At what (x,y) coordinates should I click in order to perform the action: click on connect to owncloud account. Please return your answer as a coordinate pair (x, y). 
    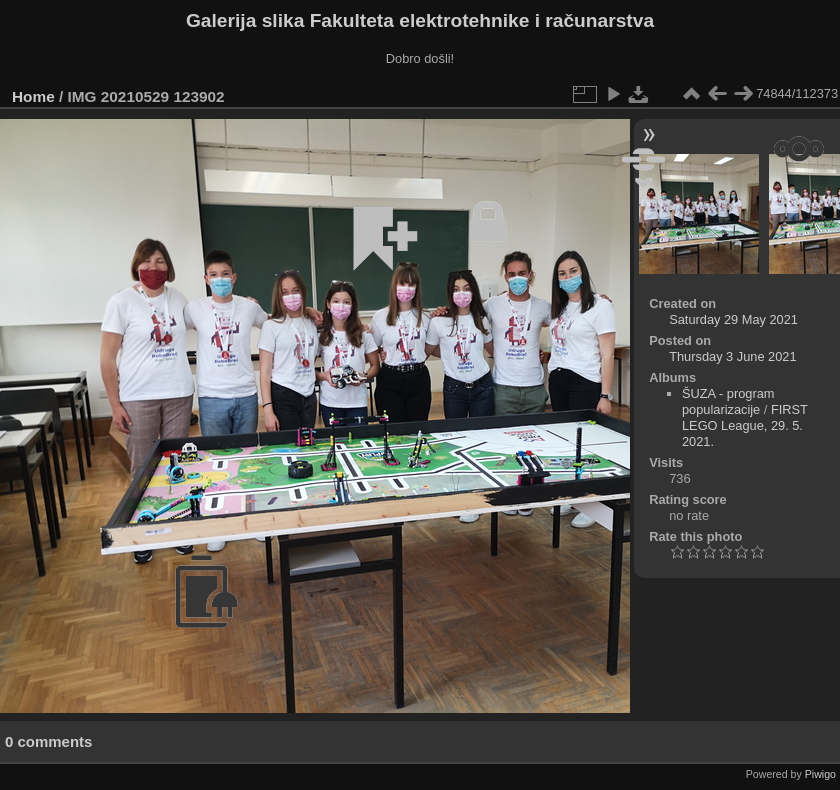
    Looking at the image, I should click on (799, 149).